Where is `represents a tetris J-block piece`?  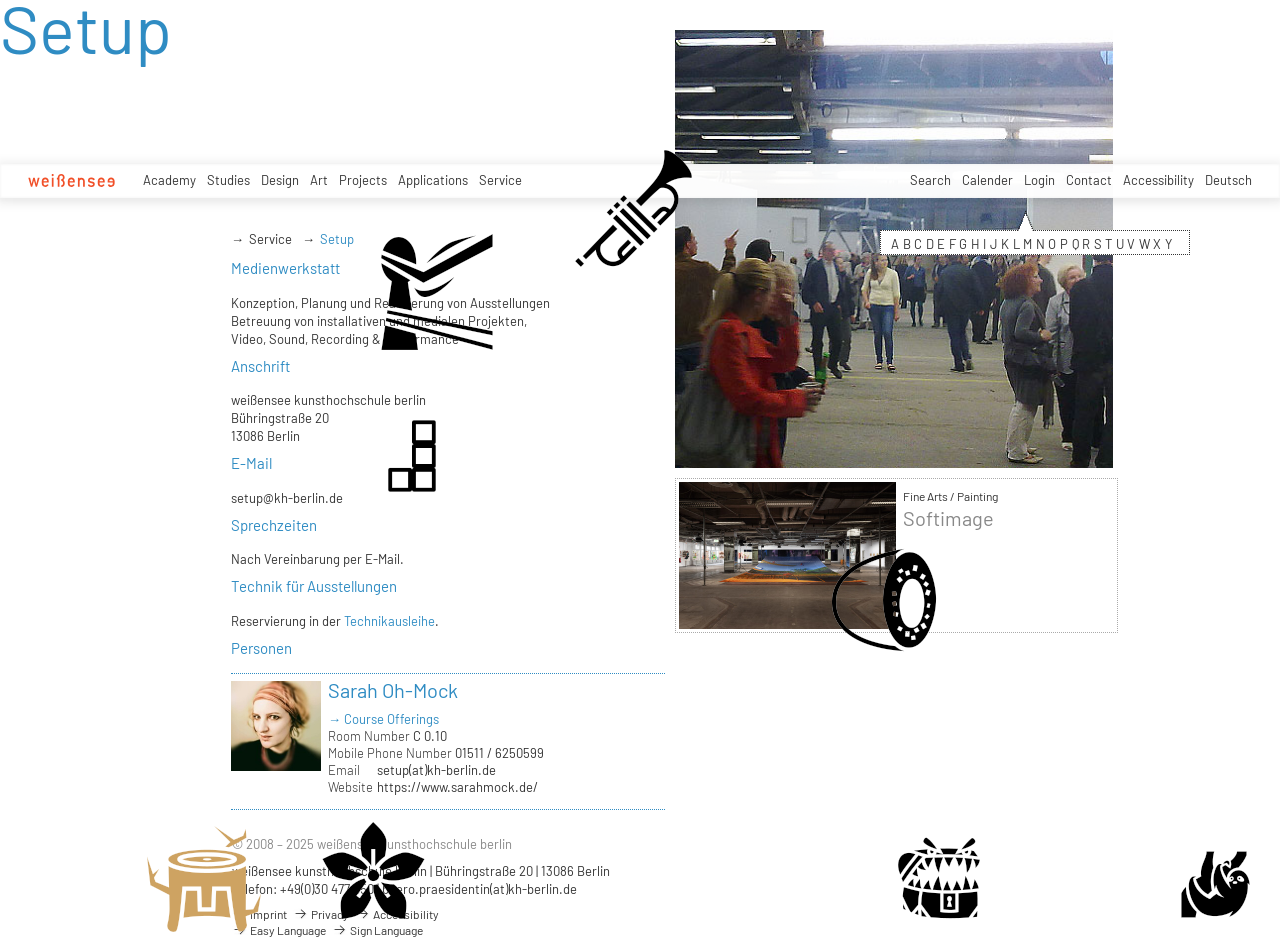
represents a tetris J-block piece is located at coordinates (412, 456).